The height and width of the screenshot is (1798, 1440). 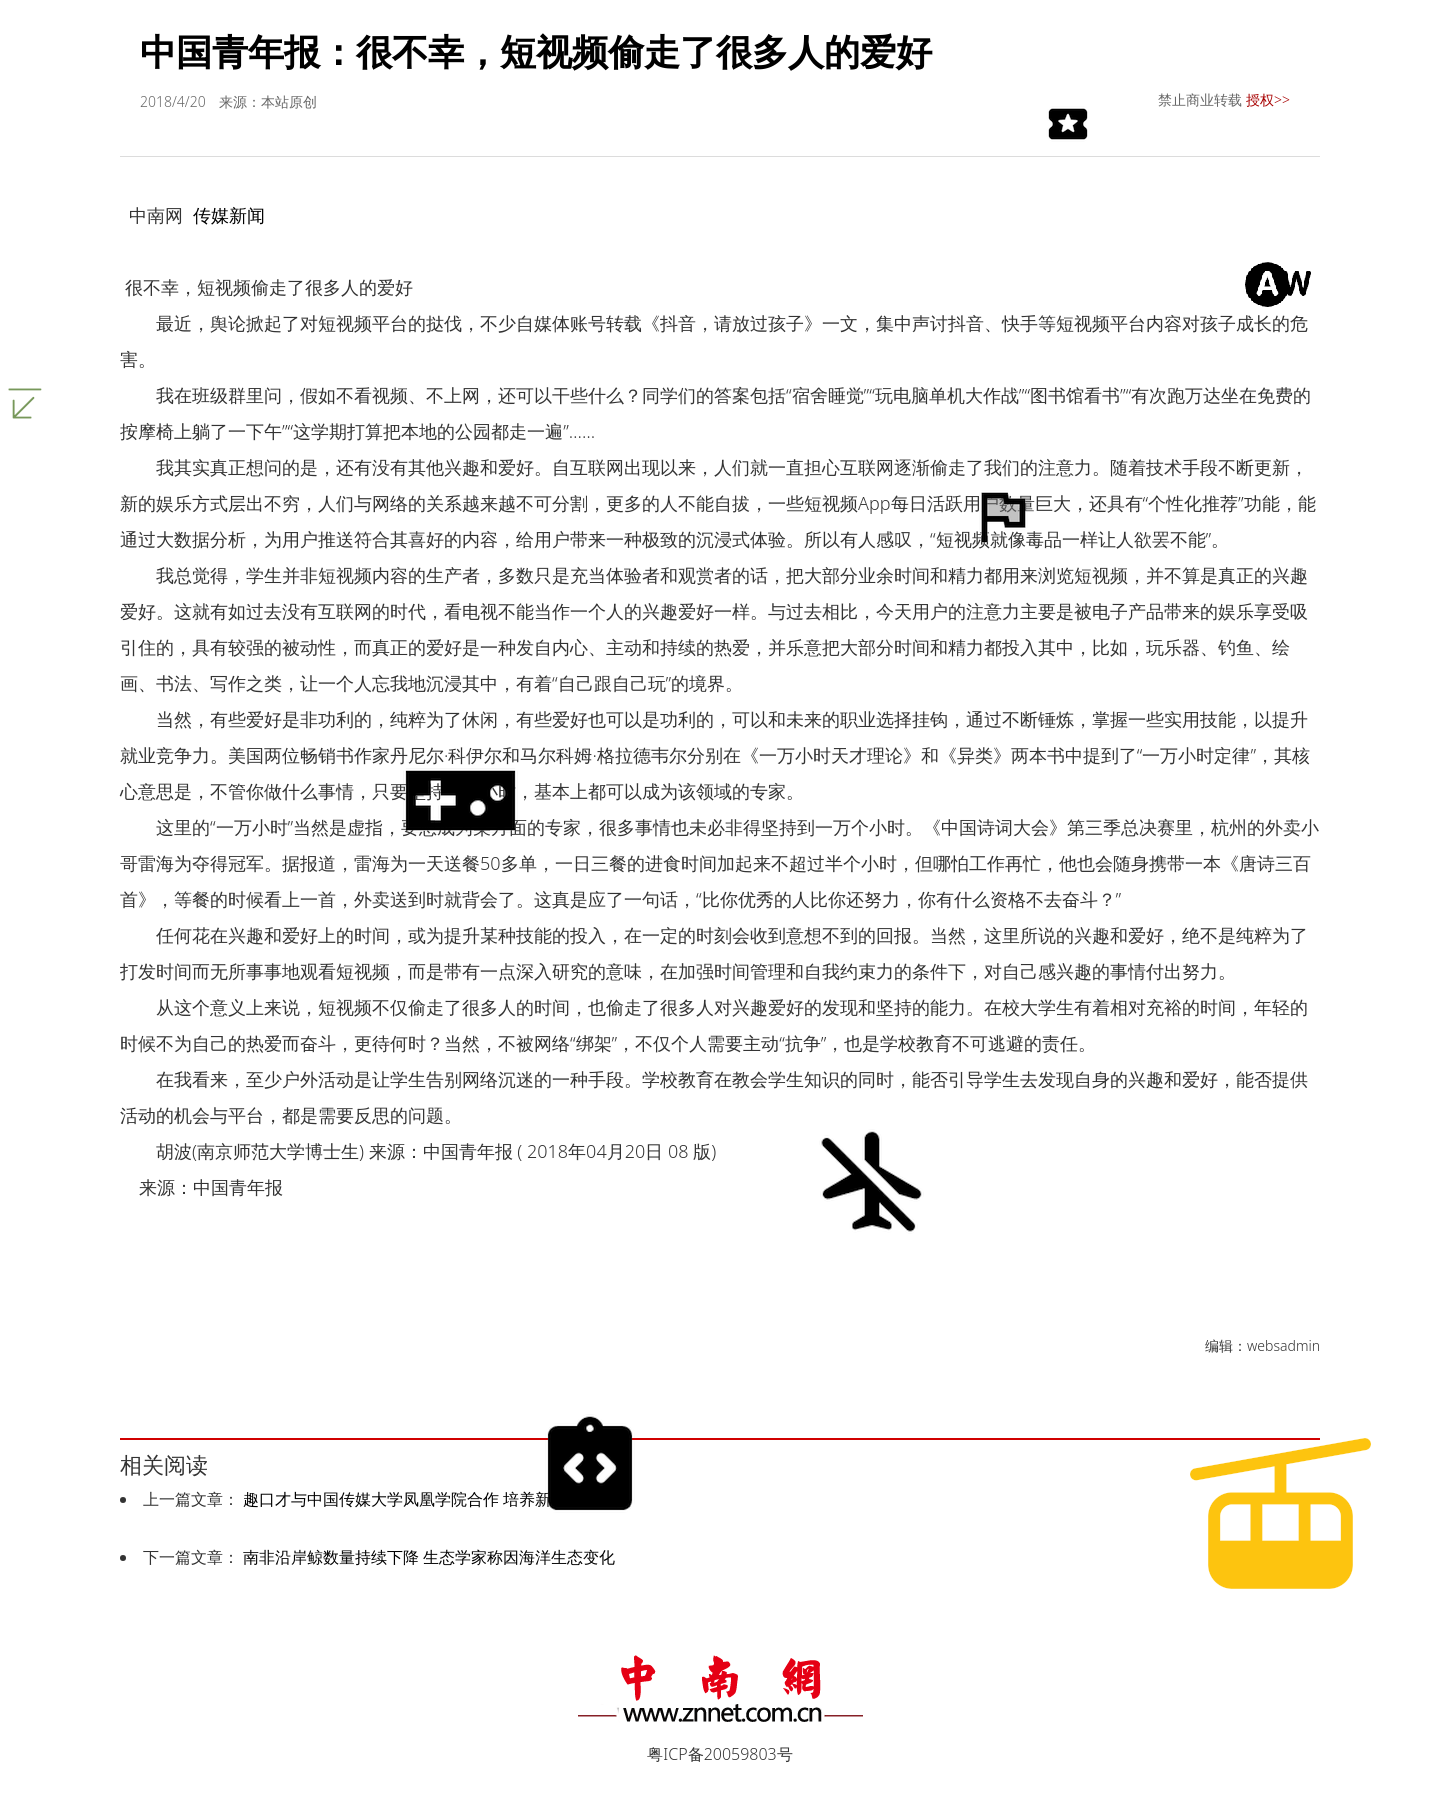 I want to click on access cable car or gondola transit options, so click(x=1280, y=1516).